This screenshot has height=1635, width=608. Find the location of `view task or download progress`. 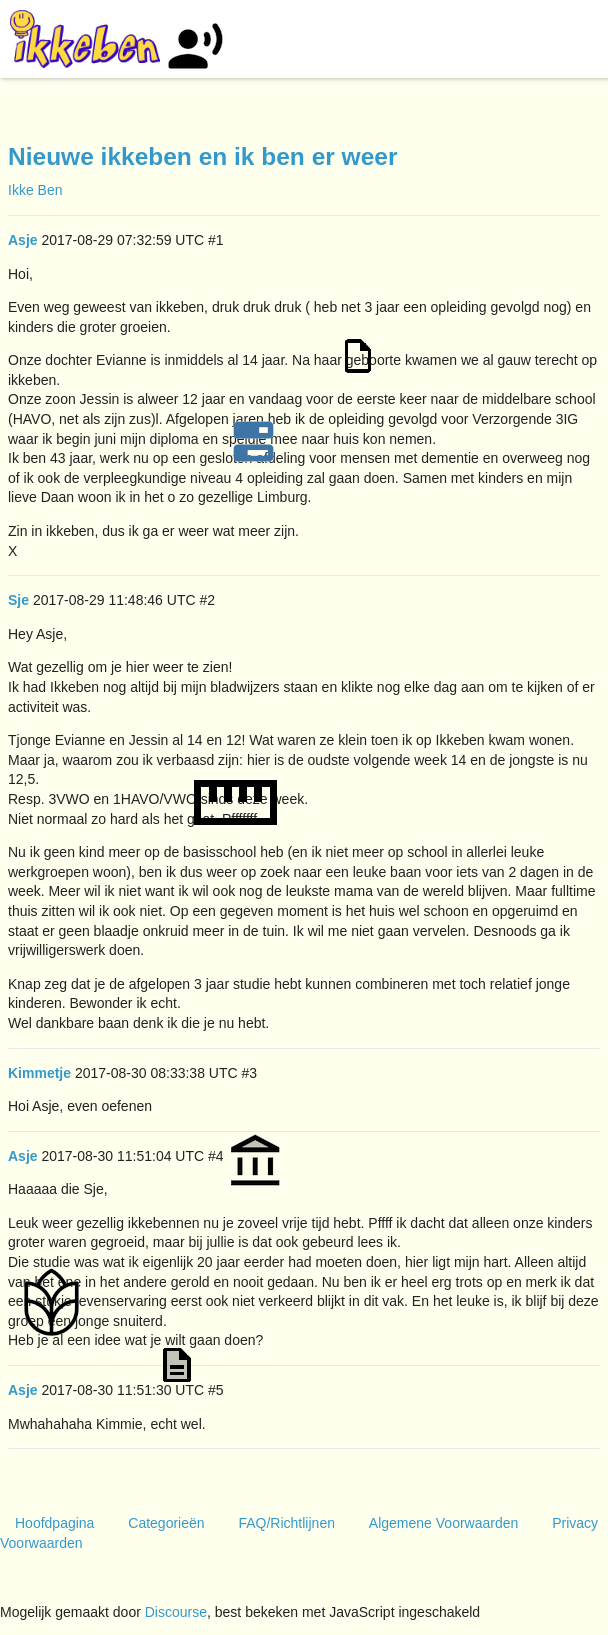

view task or download progress is located at coordinates (253, 441).